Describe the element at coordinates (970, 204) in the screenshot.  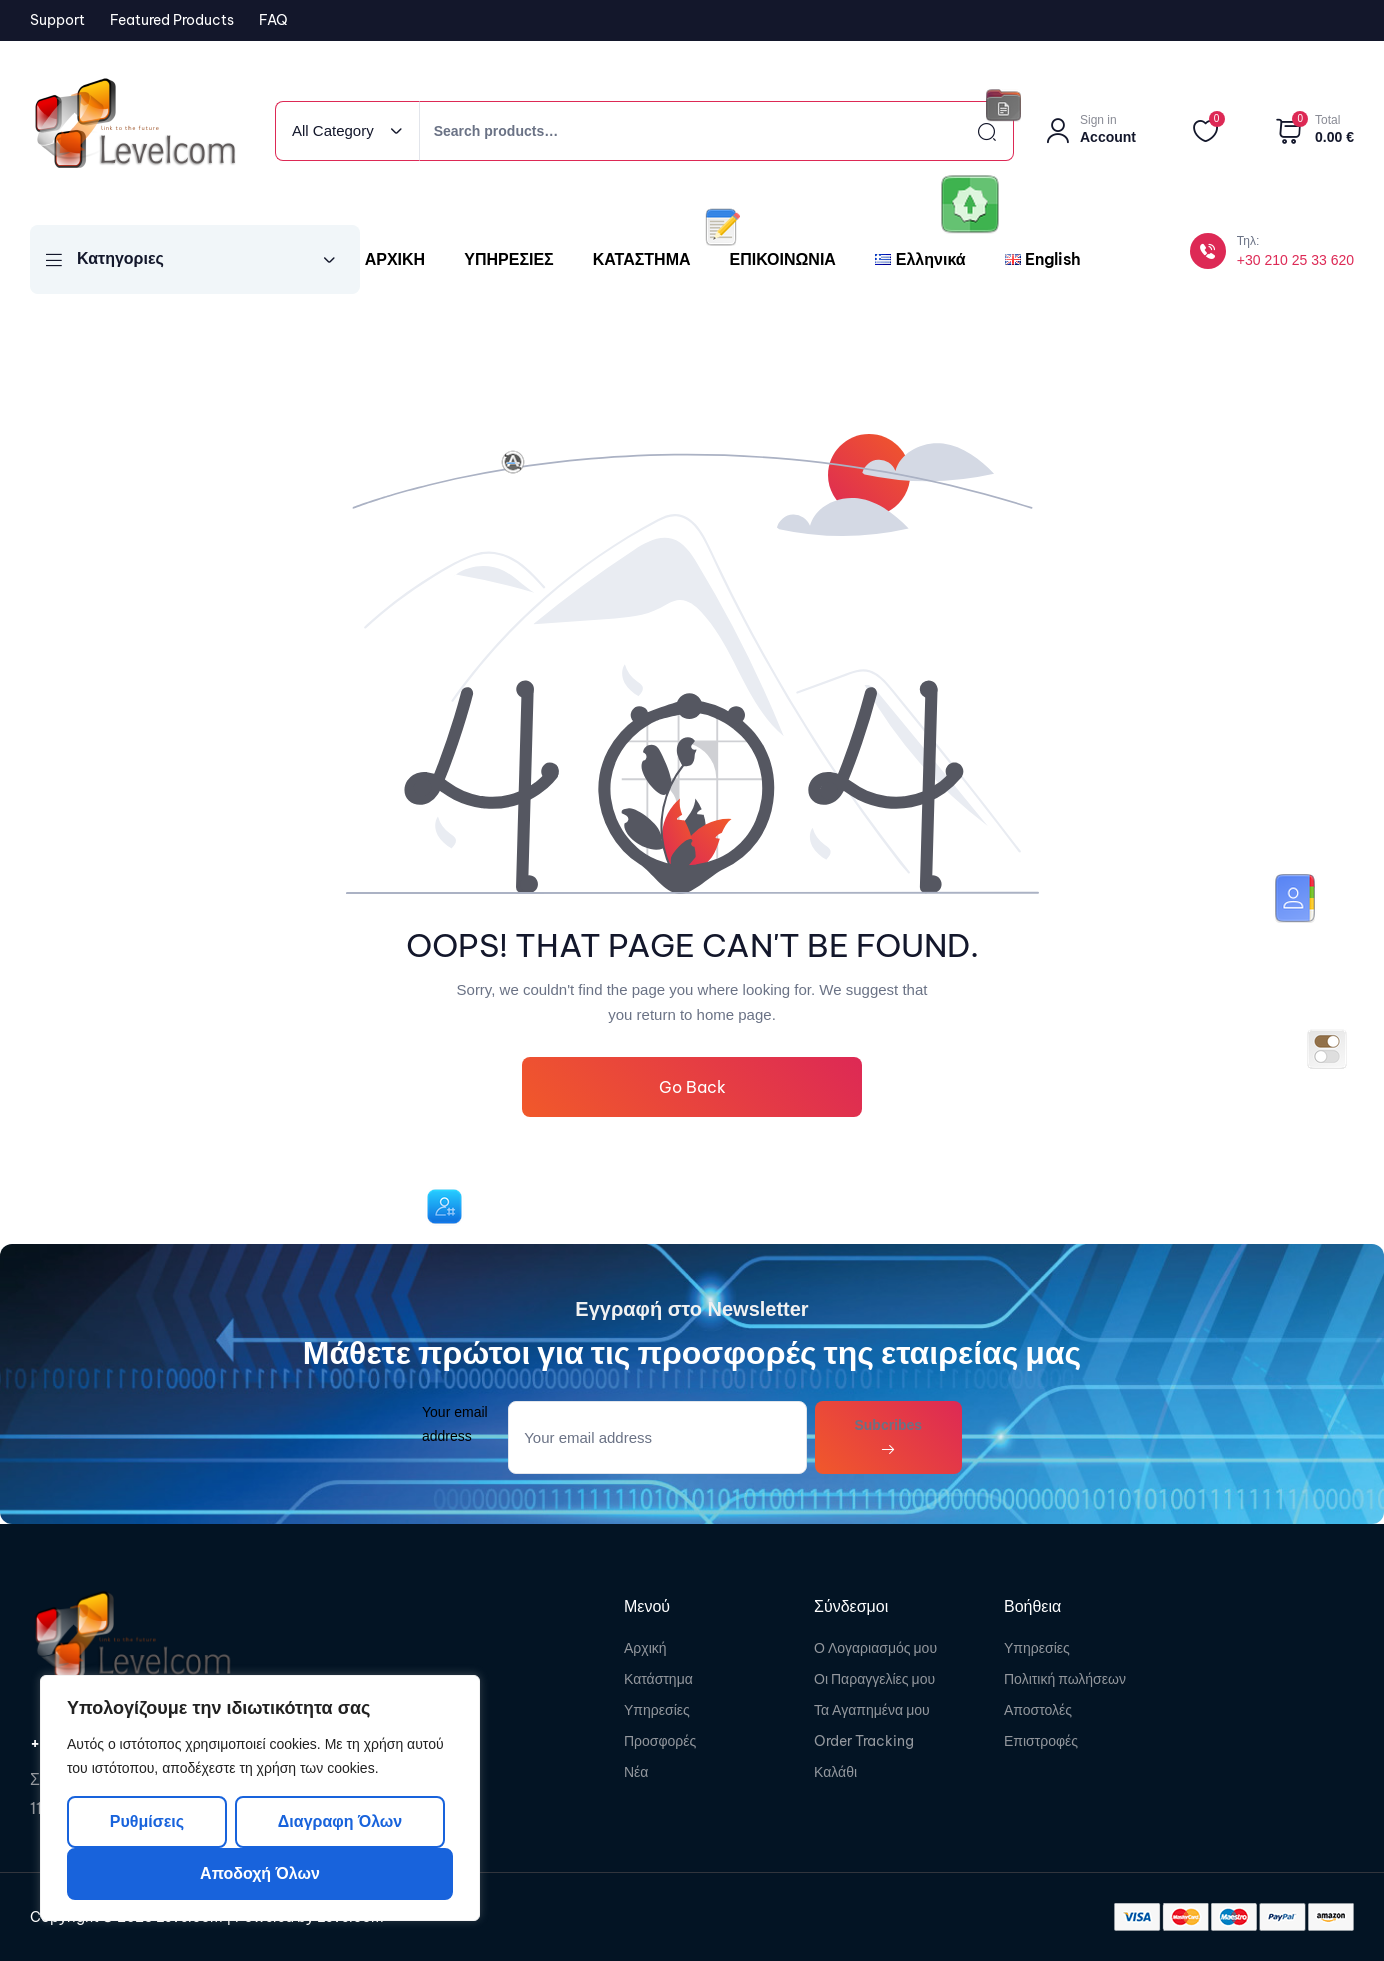
I see `check for operating system updates` at that location.